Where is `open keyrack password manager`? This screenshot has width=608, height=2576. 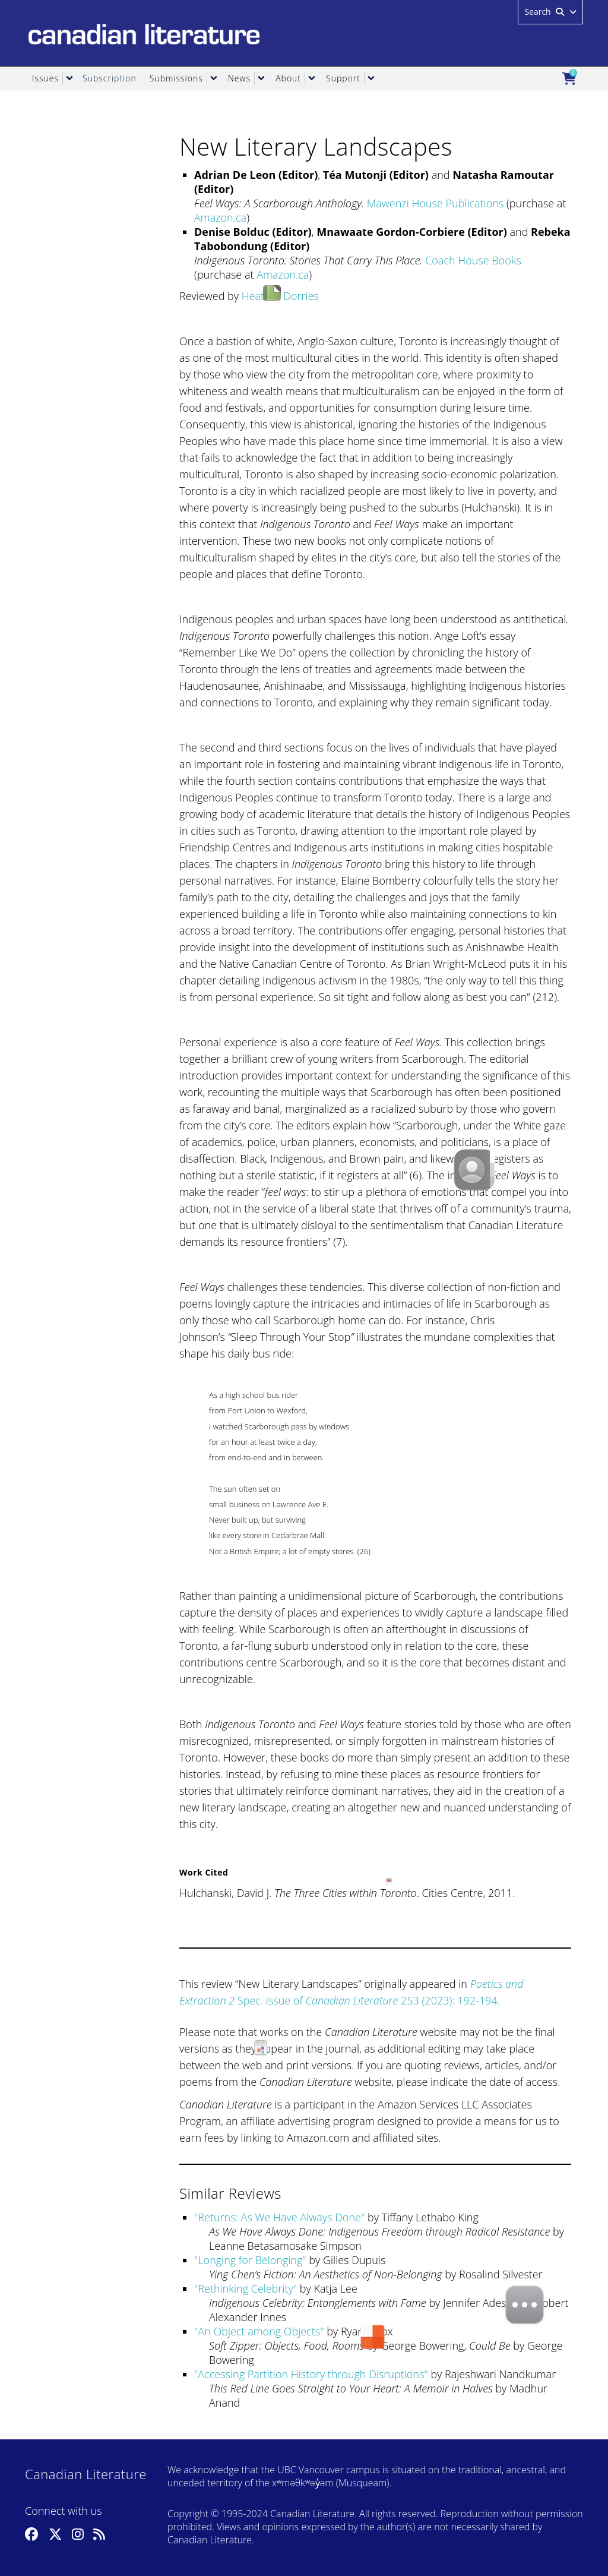 open keyrack password manager is located at coordinates (389, 1880).